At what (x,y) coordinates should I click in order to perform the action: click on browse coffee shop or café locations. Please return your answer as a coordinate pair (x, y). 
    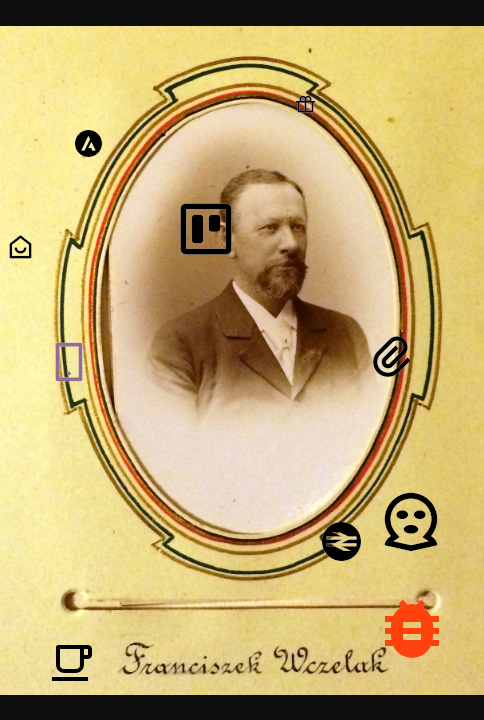
    Looking at the image, I should click on (72, 663).